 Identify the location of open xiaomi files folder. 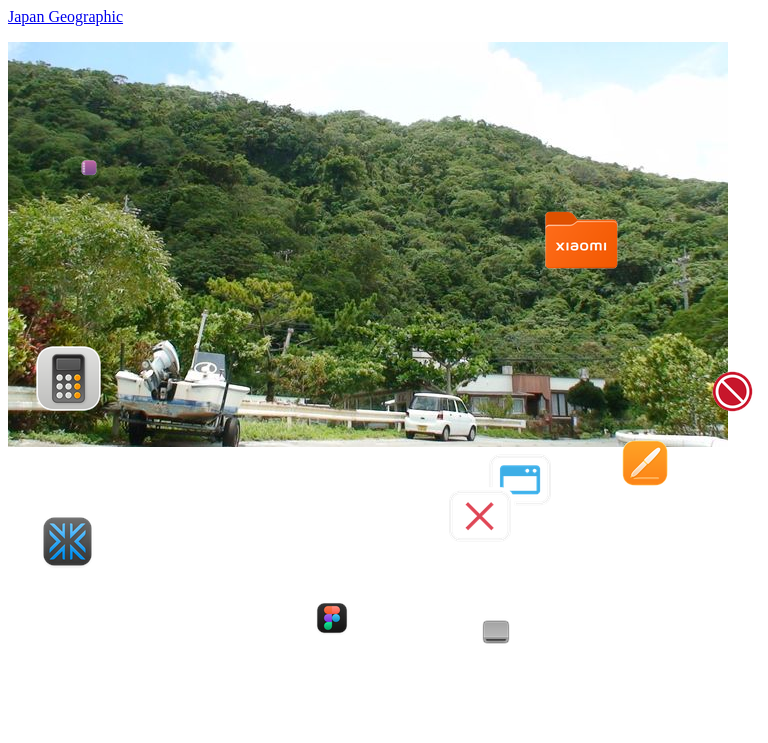
(581, 242).